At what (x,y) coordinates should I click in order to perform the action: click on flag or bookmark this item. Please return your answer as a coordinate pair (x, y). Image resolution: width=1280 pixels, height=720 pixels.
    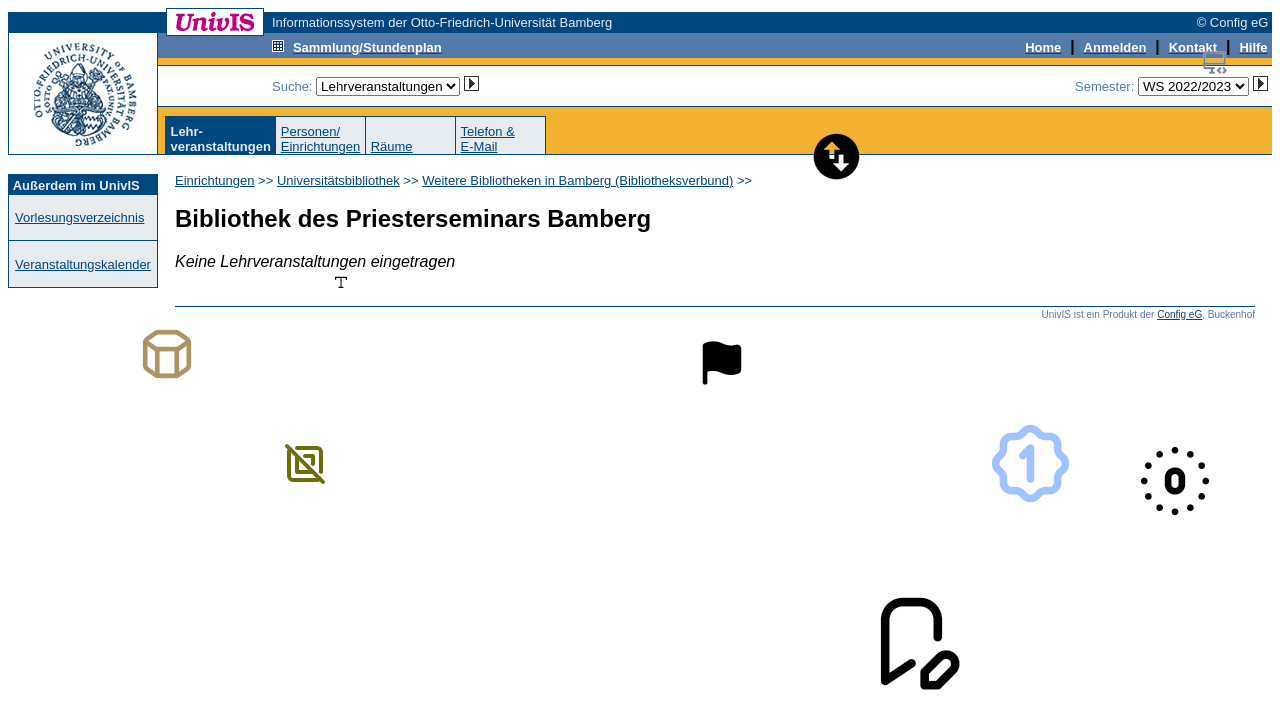
    Looking at the image, I should click on (722, 363).